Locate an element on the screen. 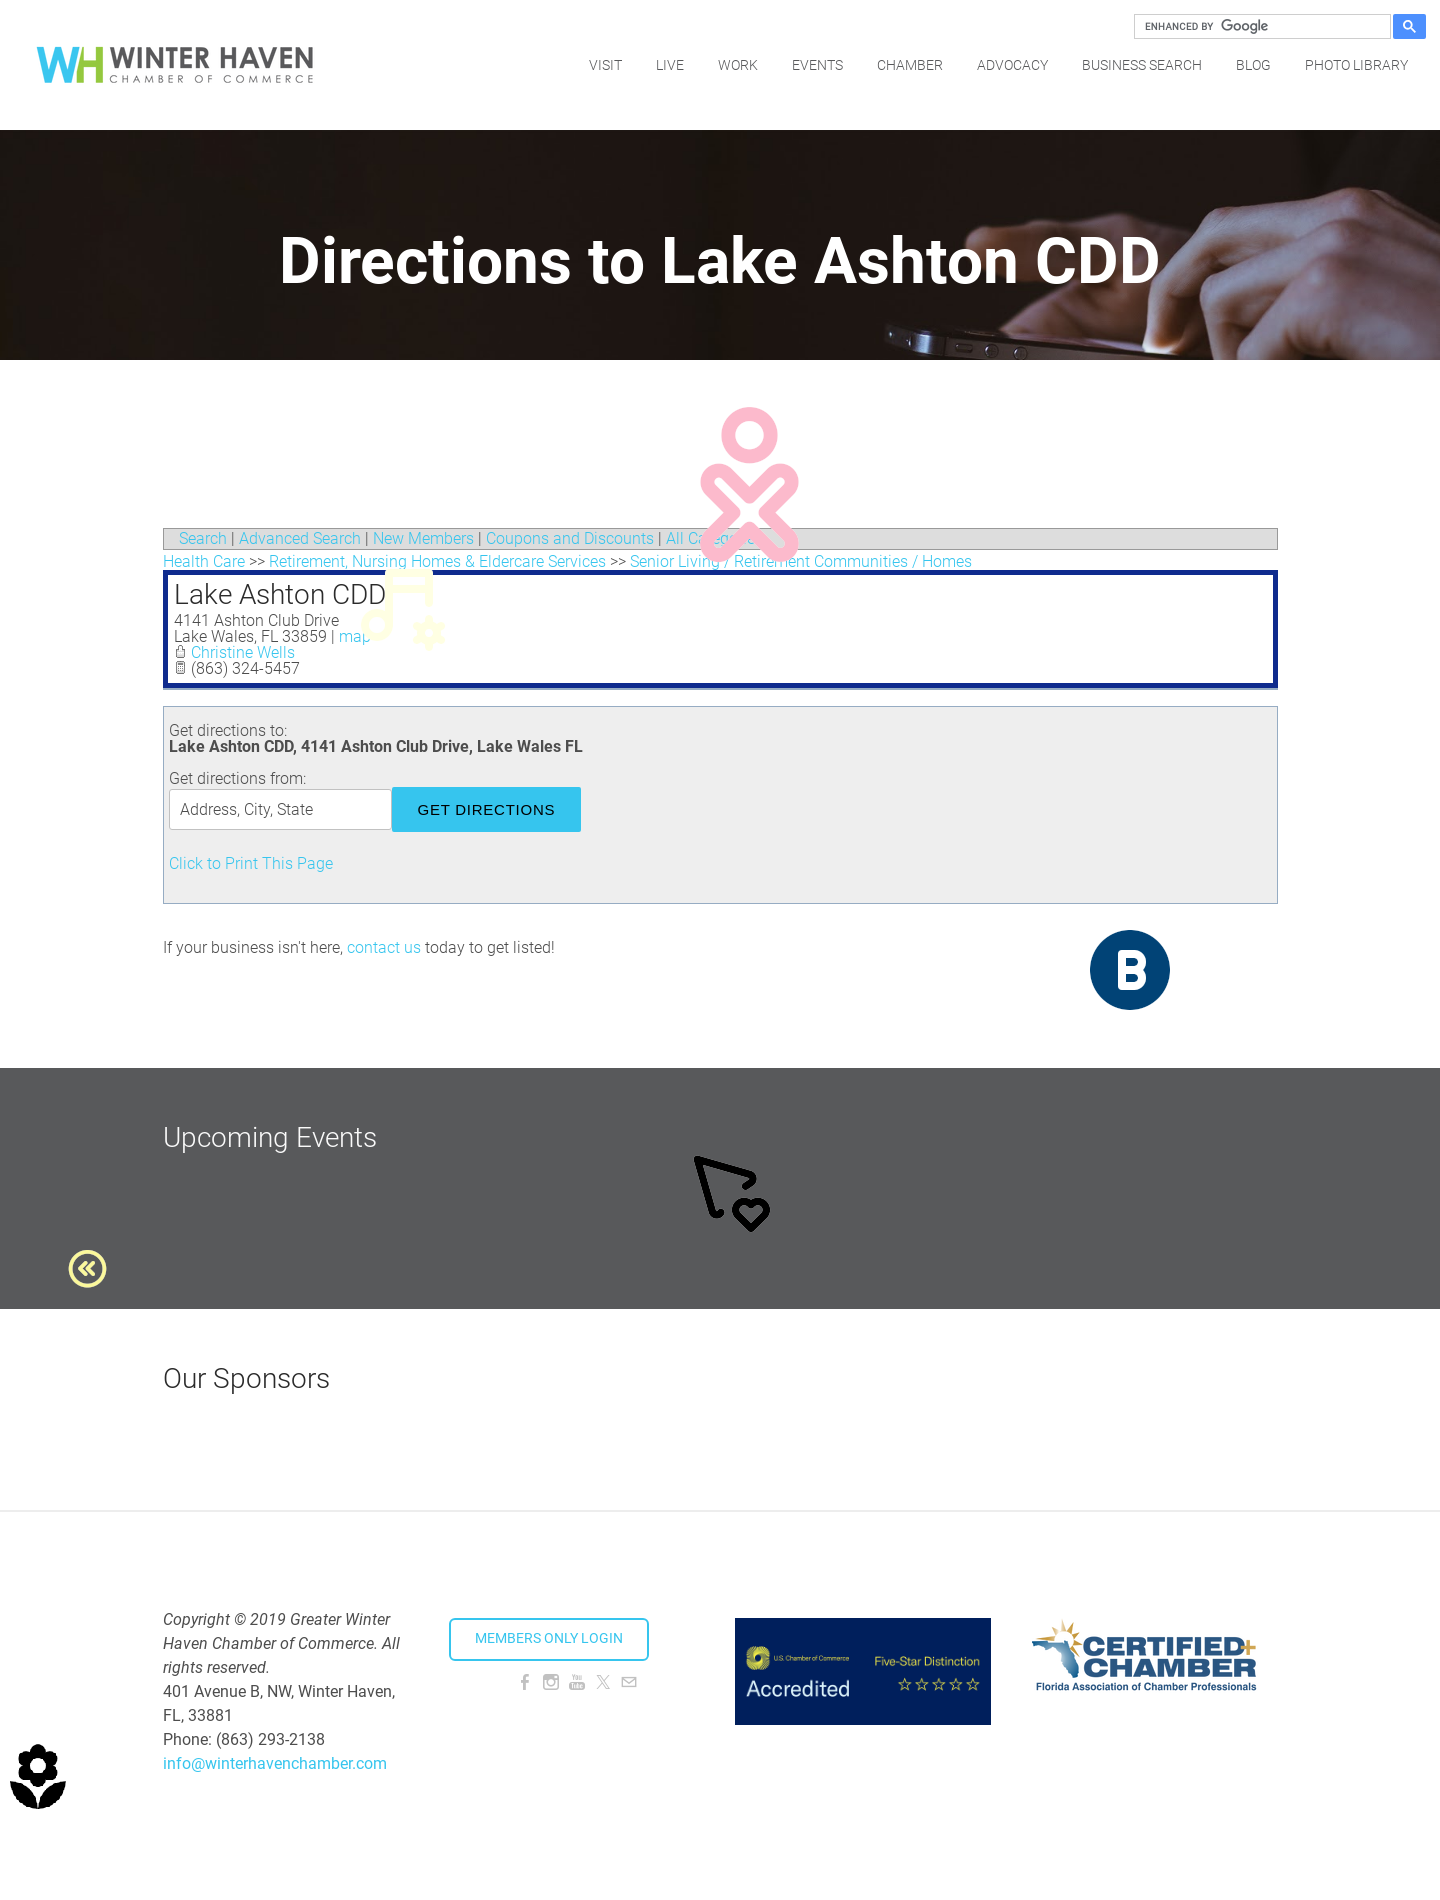  access music or audio settings is located at coordinates (401, 605).